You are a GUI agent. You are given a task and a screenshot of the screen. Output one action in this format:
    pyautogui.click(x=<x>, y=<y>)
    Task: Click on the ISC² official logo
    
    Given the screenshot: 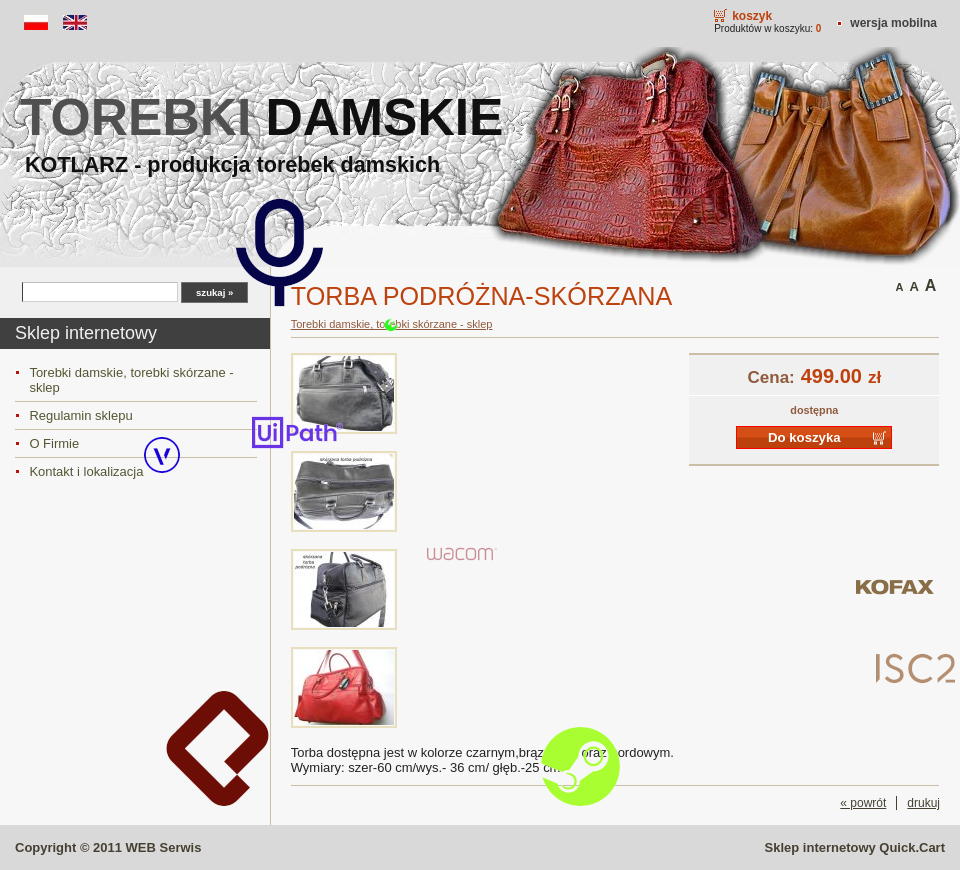 What is the action you would take?
    pyautogui.click(x=915, y=668)
    